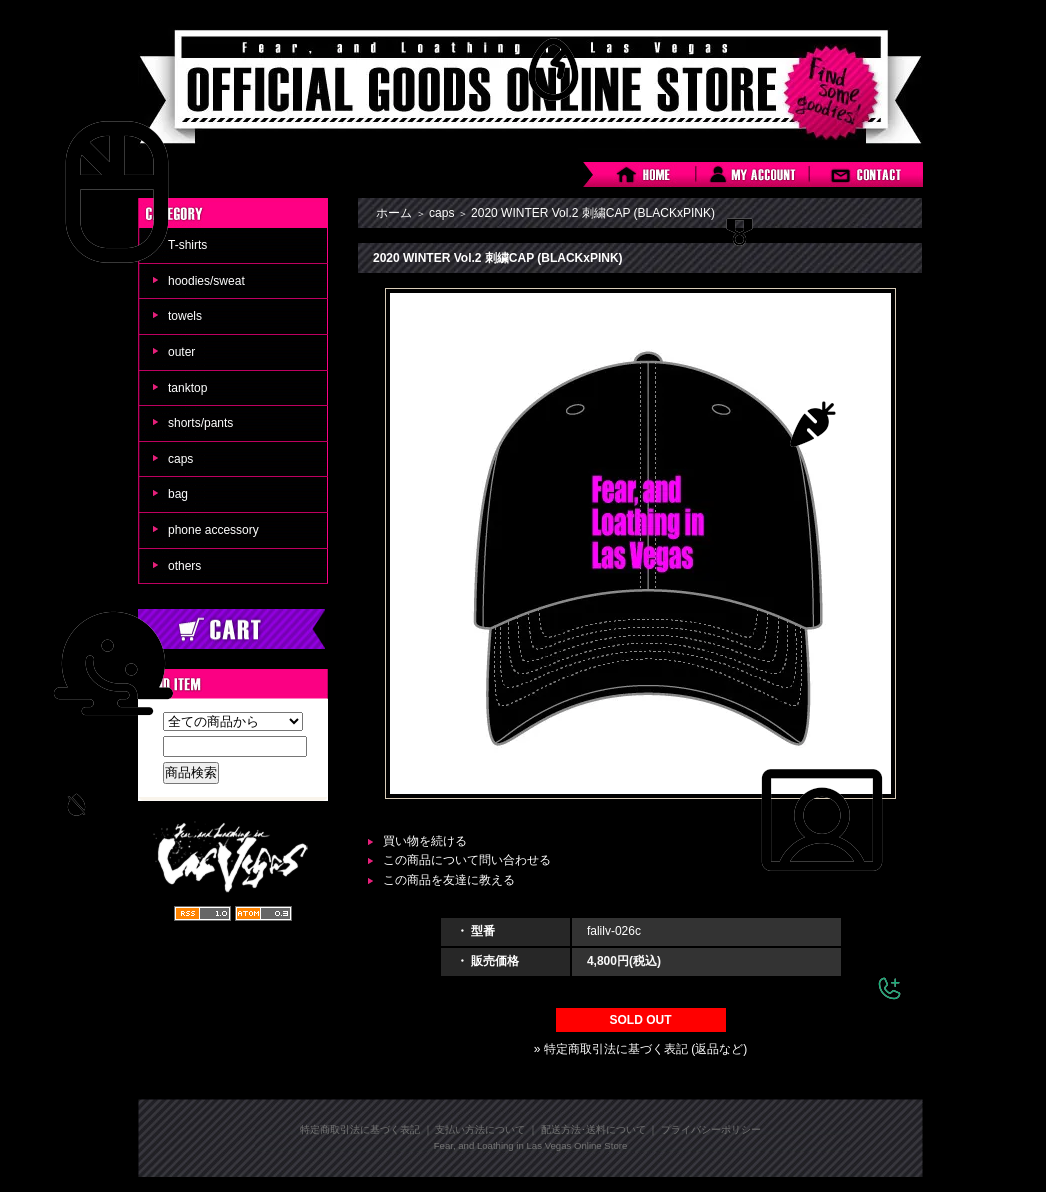 The width and height of the screenshot is (1046, 1192). What do you see at coordinates (739, 230) in the screenshot?
I see `view achievements or awards` at bounding box center [739, 230].